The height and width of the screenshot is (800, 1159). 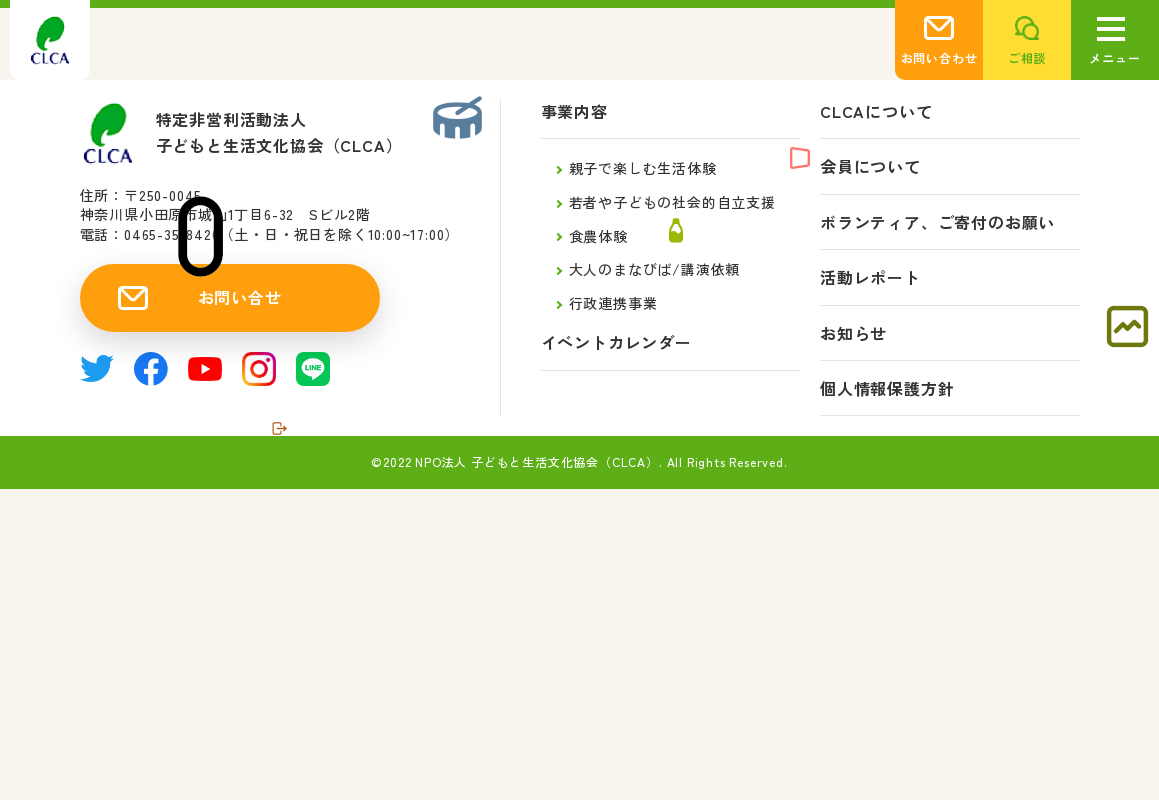 I want to click on log out of your account, so click(x=279, y=428).